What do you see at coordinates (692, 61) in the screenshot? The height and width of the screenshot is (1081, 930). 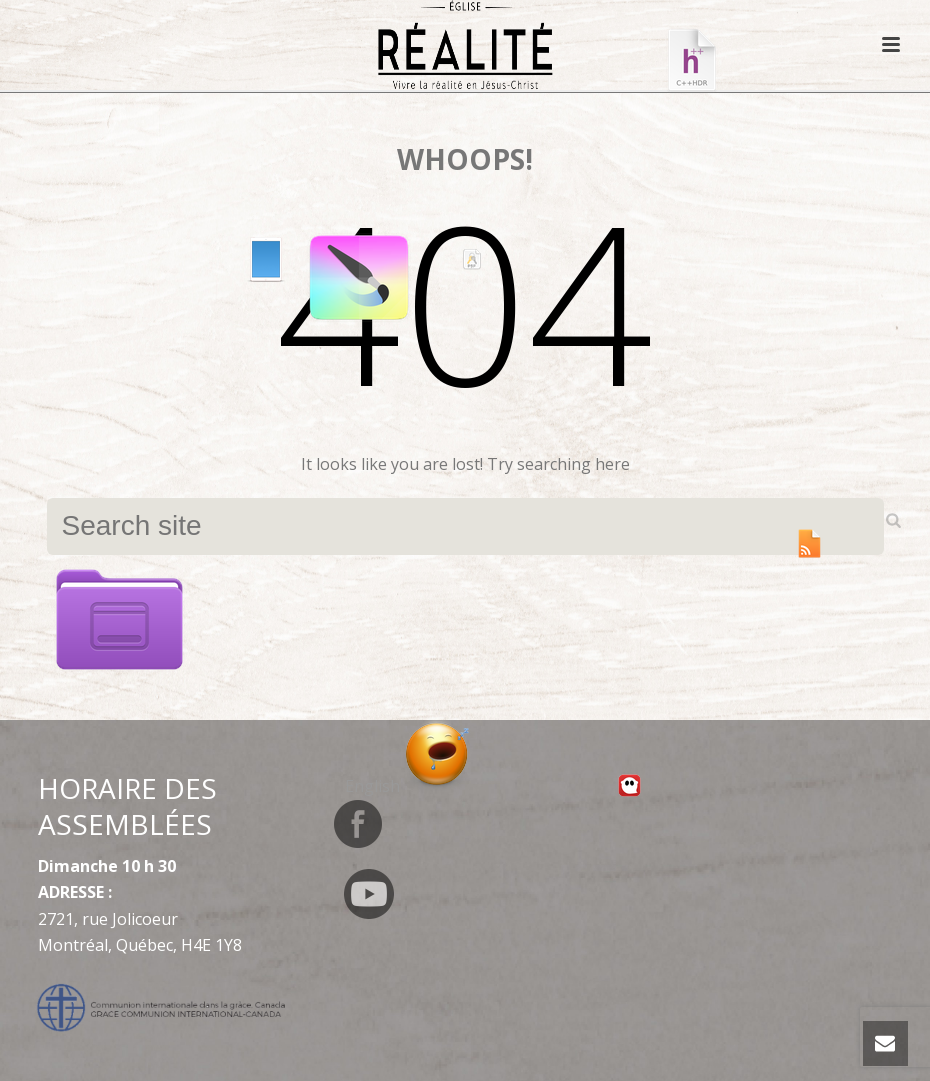 I see `a C++ header file` at bounding box center [692, 61].